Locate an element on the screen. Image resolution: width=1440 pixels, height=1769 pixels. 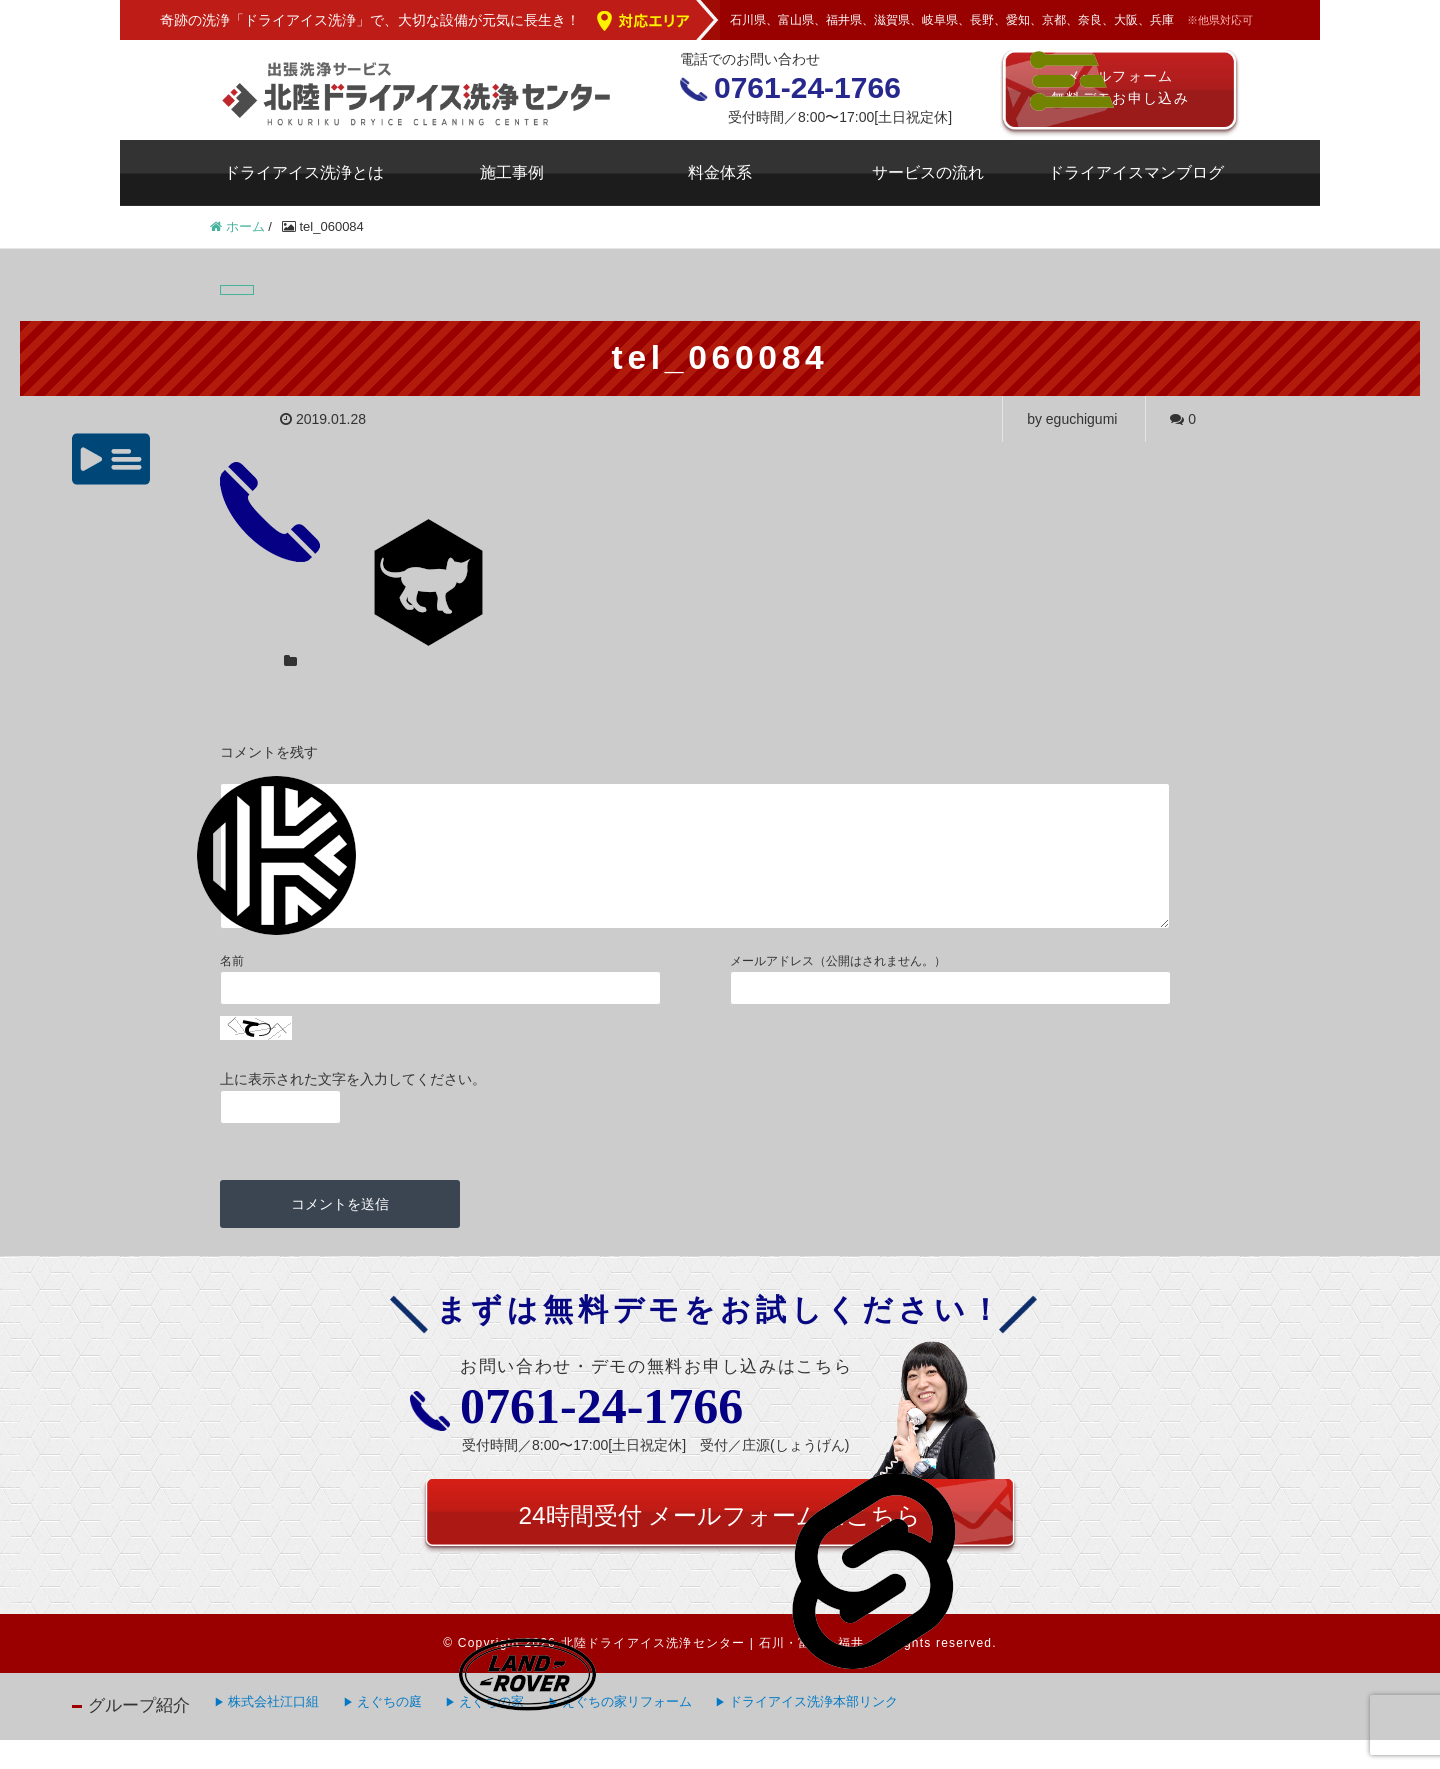
svelte framework logo is located at coordinates (874, 1571).